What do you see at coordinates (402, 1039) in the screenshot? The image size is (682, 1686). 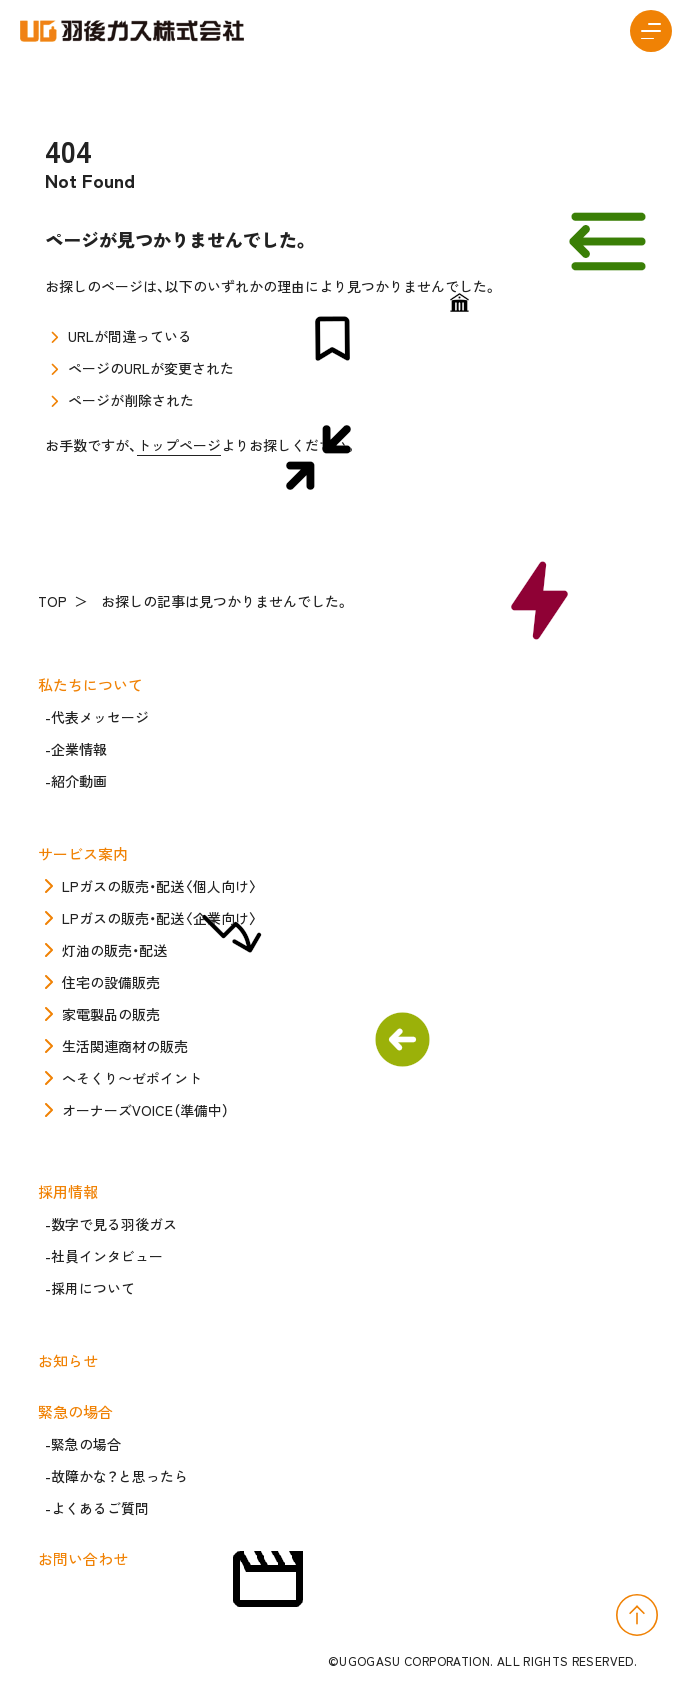 I see `go back to the previous screen` at bounding box center [402, 1039].